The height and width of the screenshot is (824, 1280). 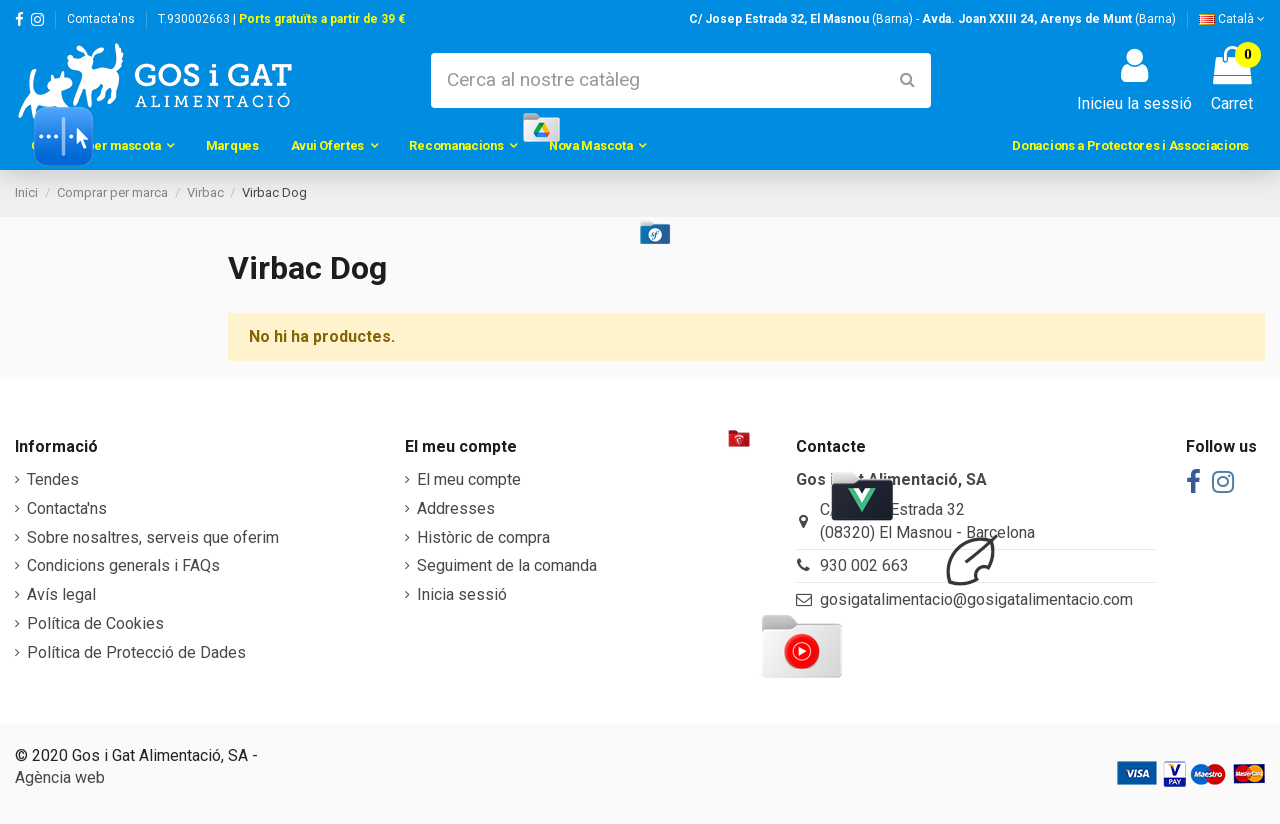 What do you see at coordinates (739, 439) in the screenshot?
I see `open folder containing MSI software or drivers` at bounding box center [739, 439].